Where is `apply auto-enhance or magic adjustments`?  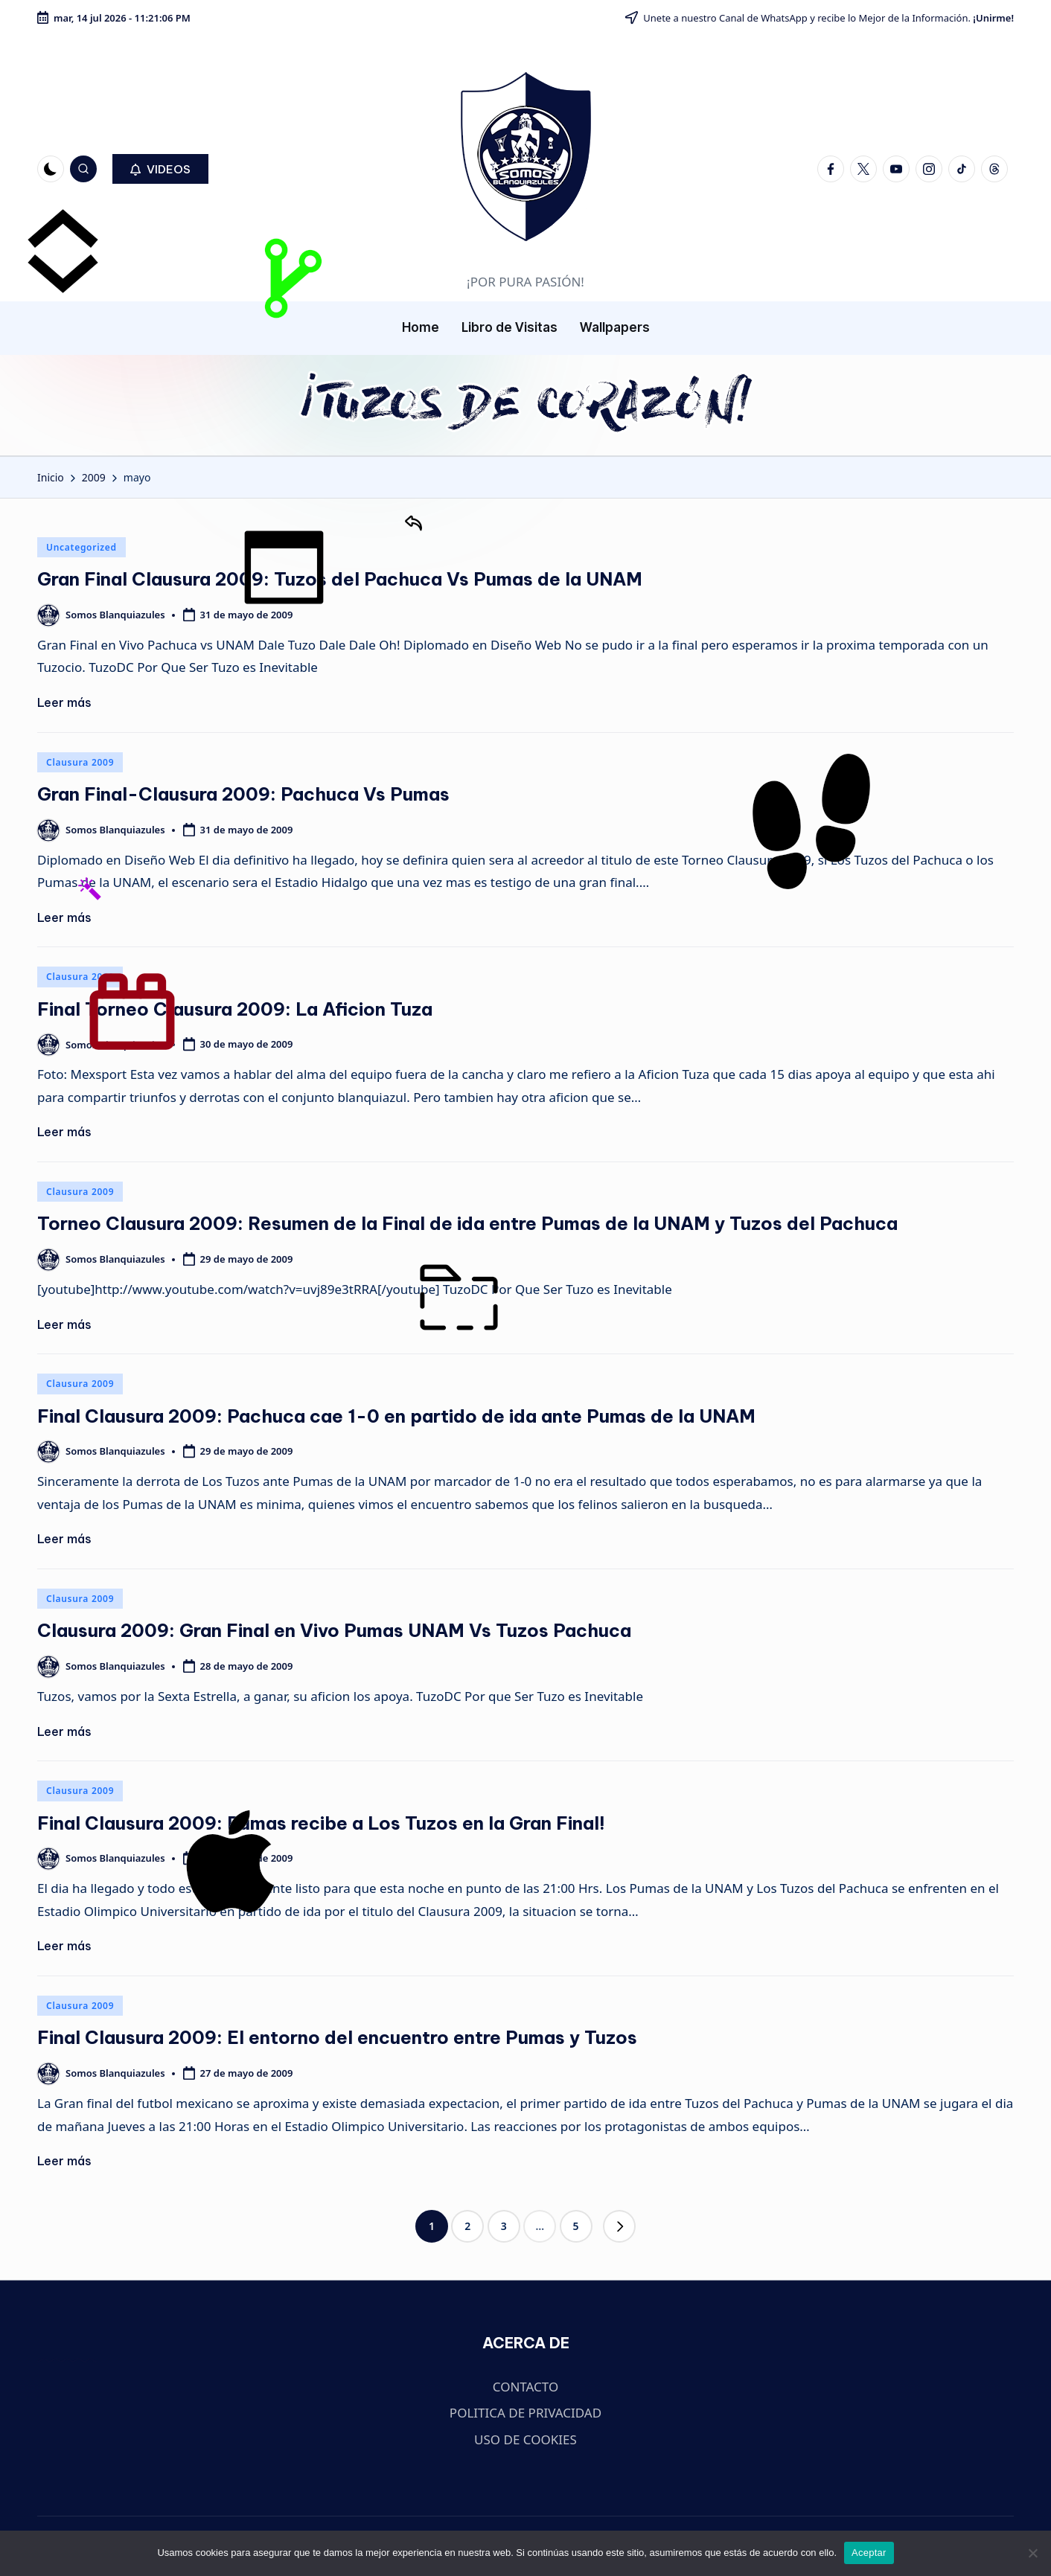
apply auto-enhance or magic adjustments is located at coordinates (89, 888).